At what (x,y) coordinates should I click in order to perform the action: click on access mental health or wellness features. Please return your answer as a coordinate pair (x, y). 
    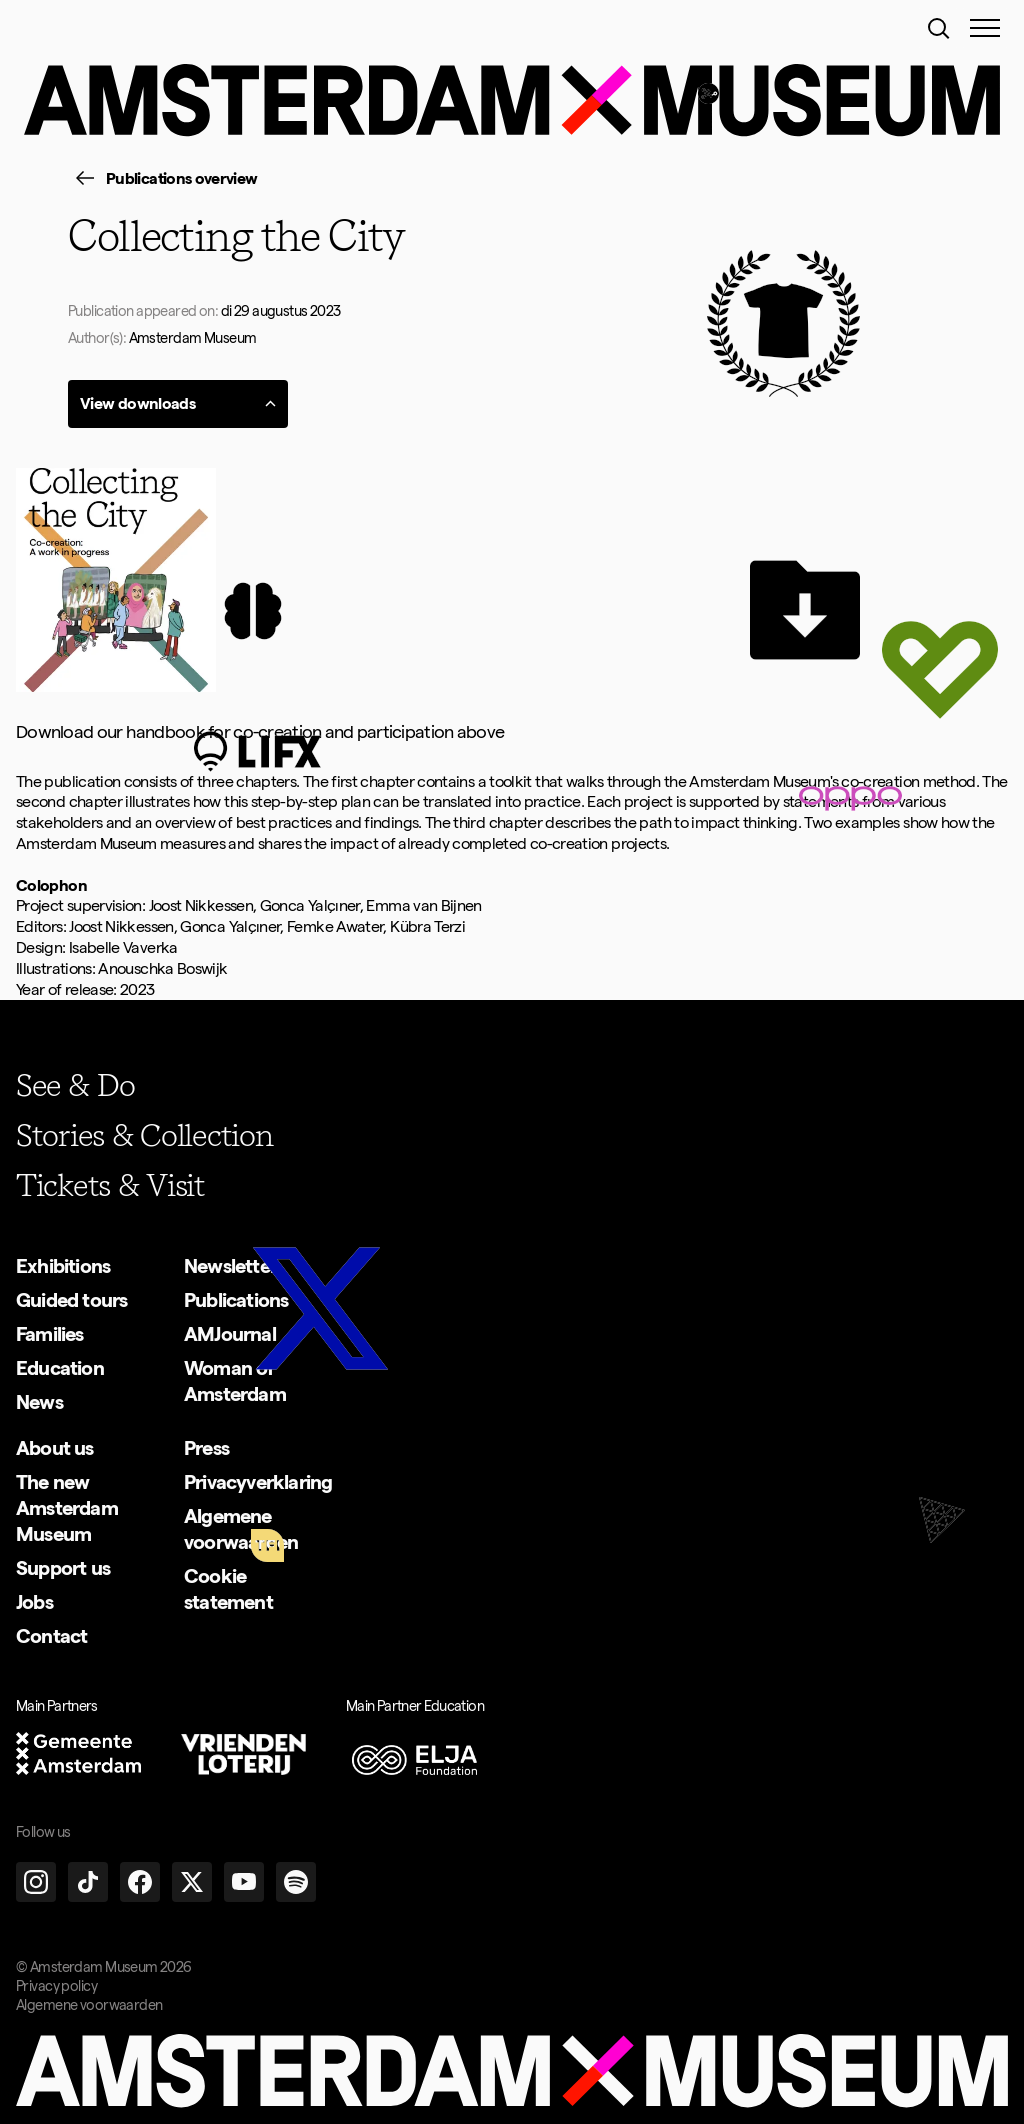
    Looking at the image, I should click on (253, 611).